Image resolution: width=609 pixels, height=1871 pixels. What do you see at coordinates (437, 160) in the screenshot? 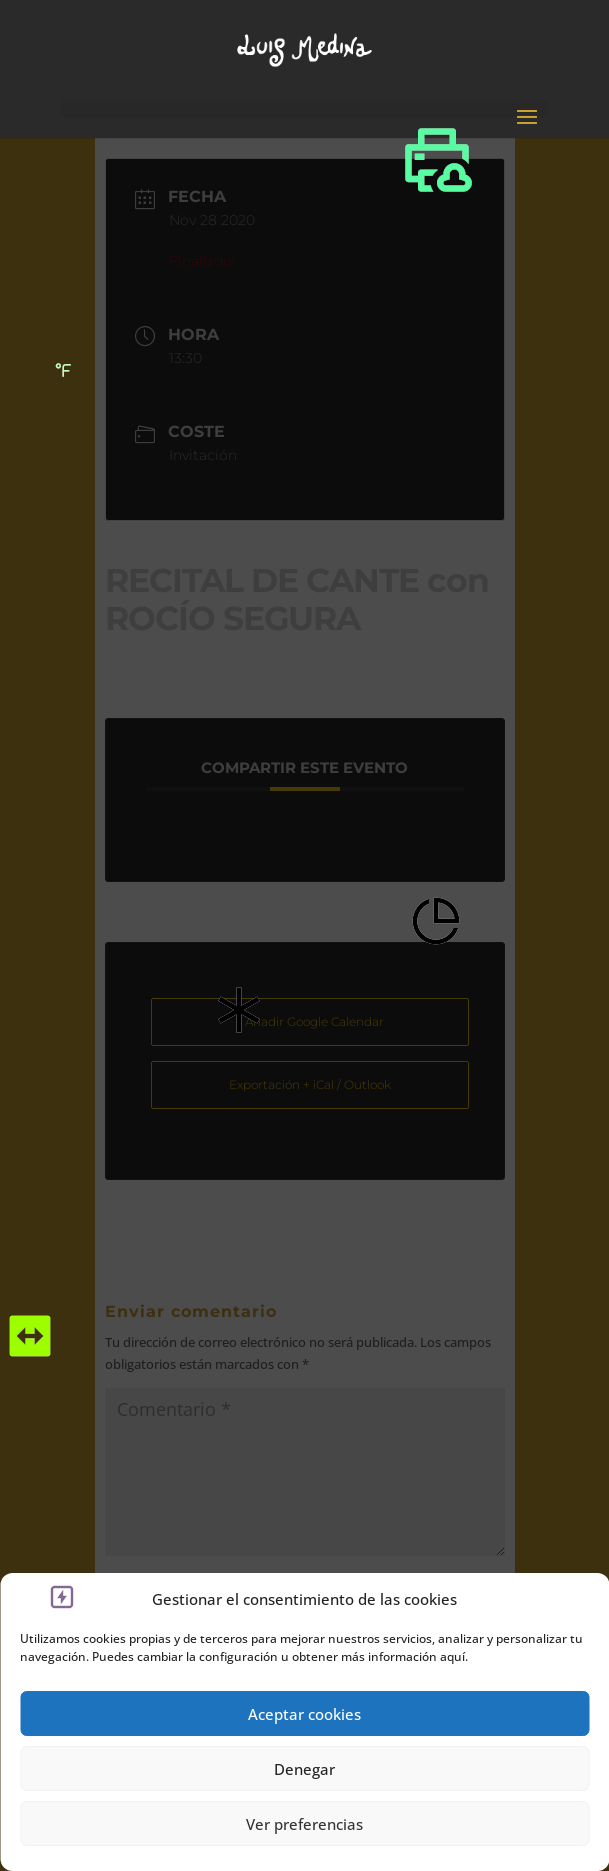
I see `connect printer to cloud storage` at bounding box center [437, 160].